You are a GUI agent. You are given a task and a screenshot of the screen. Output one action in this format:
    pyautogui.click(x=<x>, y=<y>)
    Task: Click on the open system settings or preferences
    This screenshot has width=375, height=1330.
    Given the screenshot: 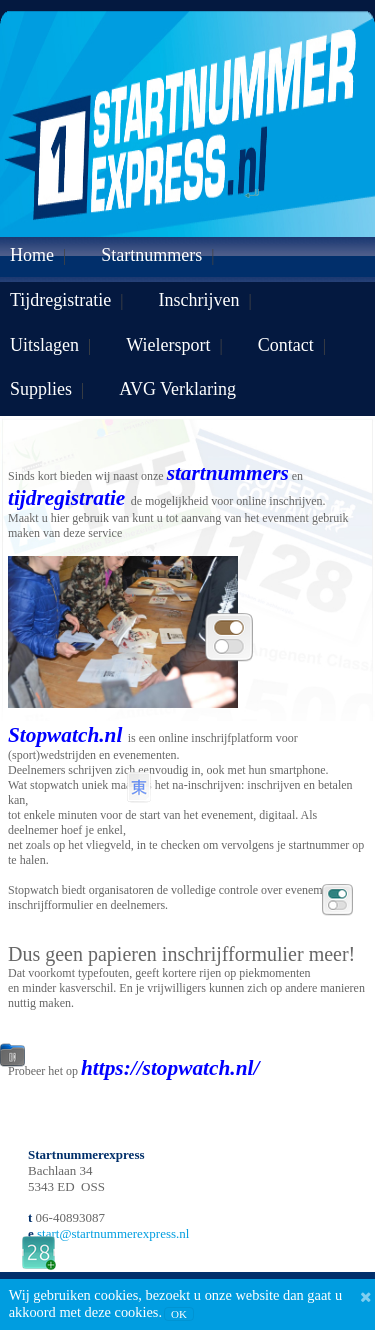 What is the action you would take?
    pyautogui.click(x=229, y=637)
    